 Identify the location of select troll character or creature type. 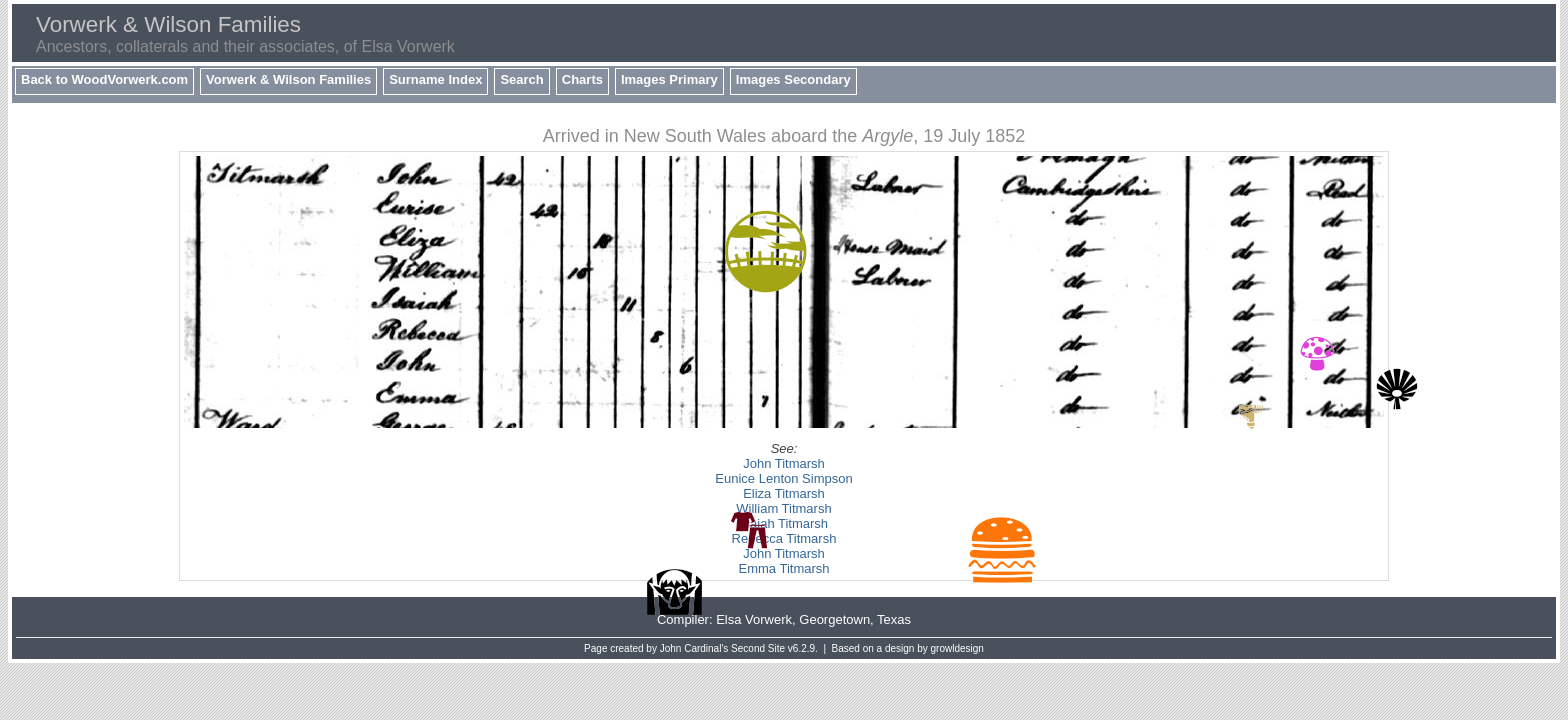
(674, 587).